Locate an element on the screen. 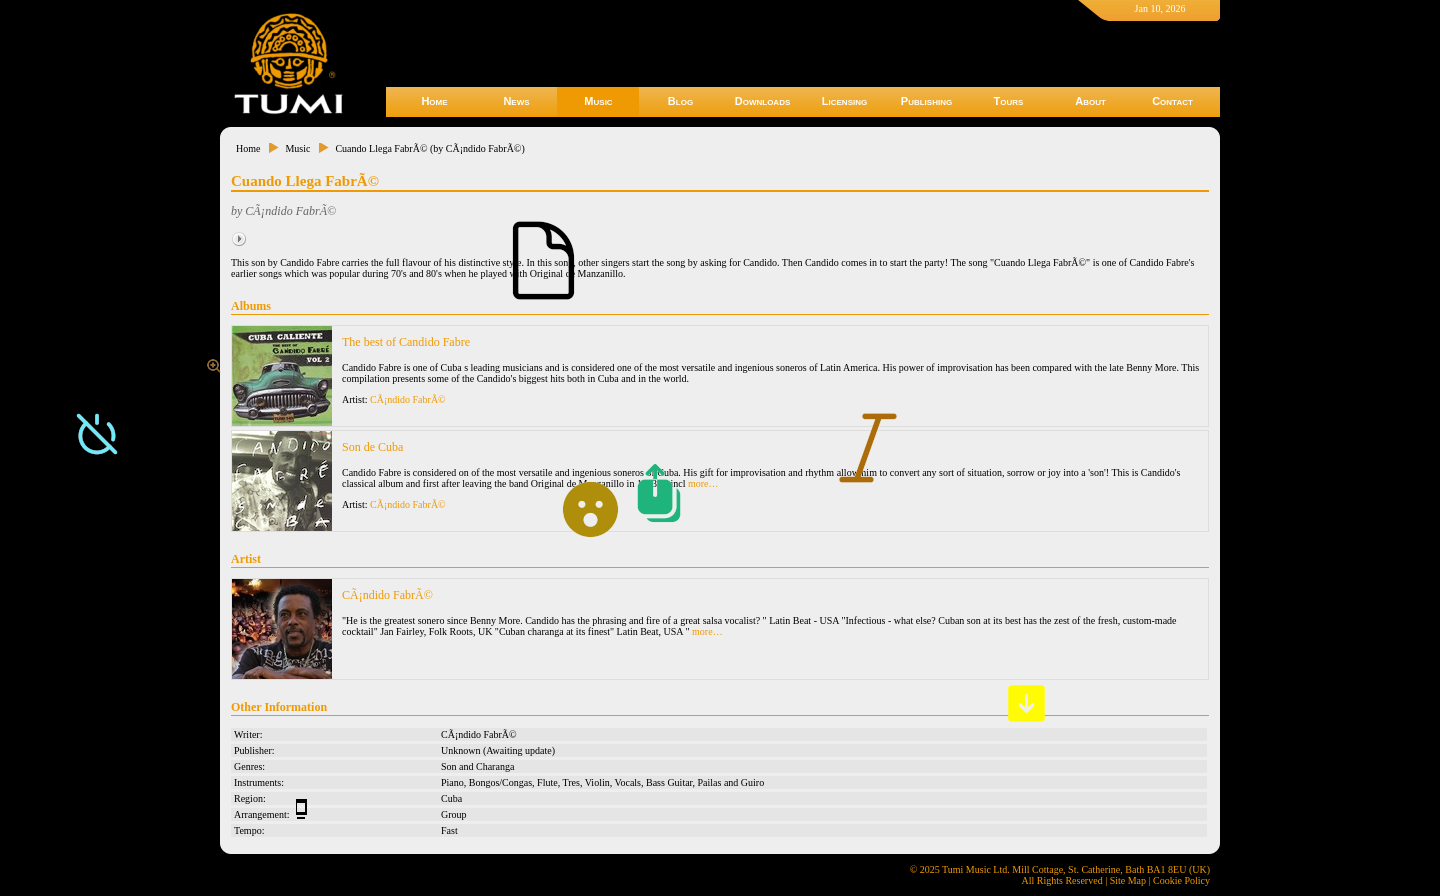  view document is located at coordinates (543, 260).